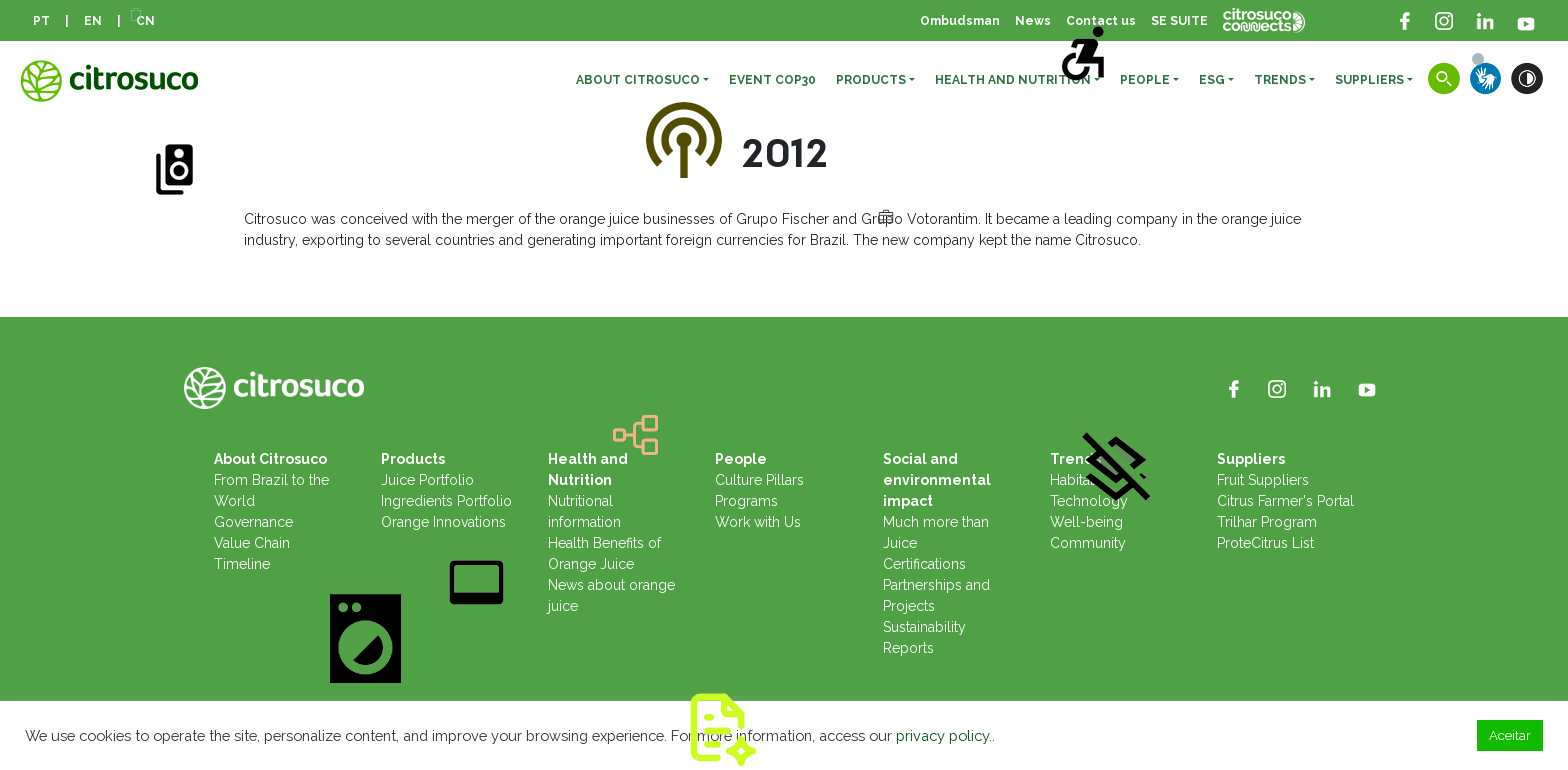 This screenshot has height=770, width=1568. I want to click on indicates wheelchair accessible route or entrance, so click(1081, 52).